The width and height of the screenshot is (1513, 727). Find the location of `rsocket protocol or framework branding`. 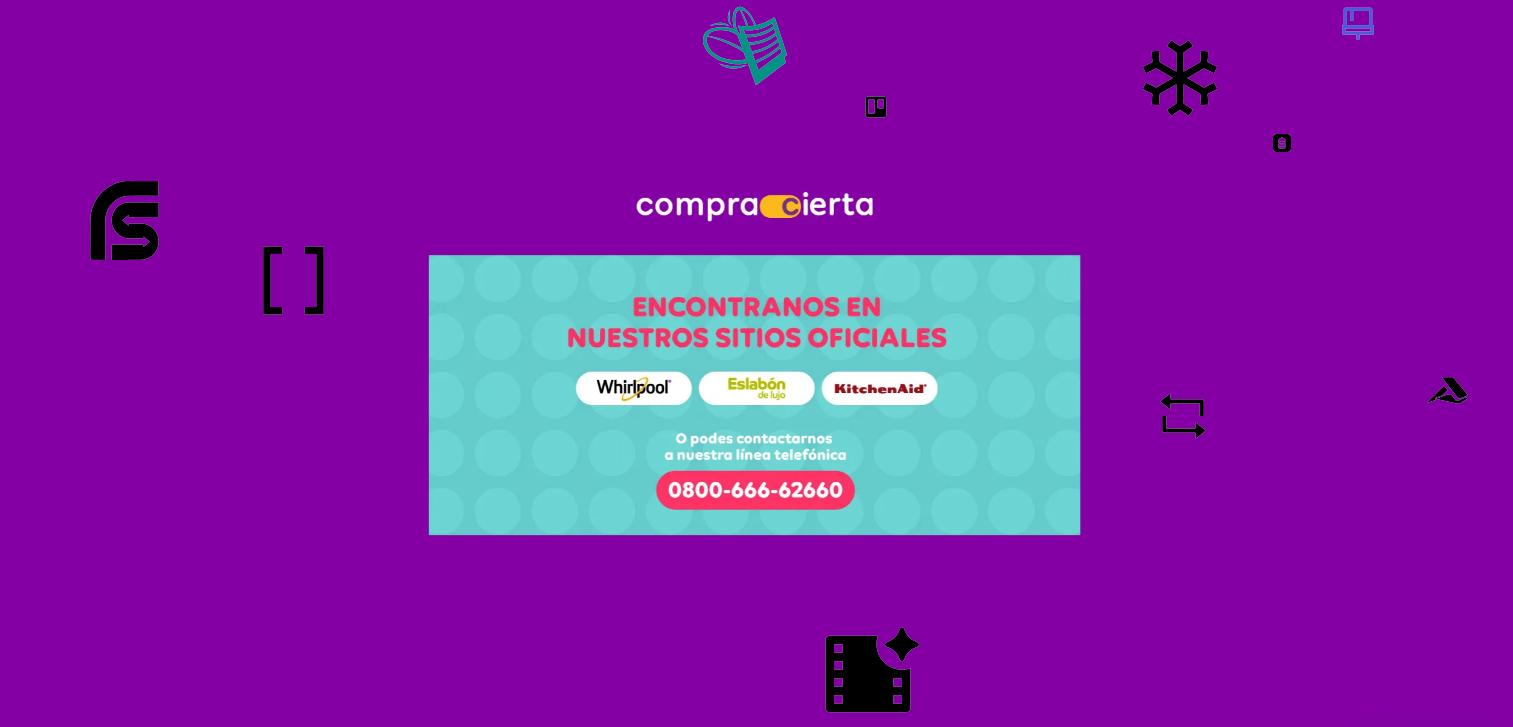

rsocket protocol or framework branding is located at coordinates (124, 220).